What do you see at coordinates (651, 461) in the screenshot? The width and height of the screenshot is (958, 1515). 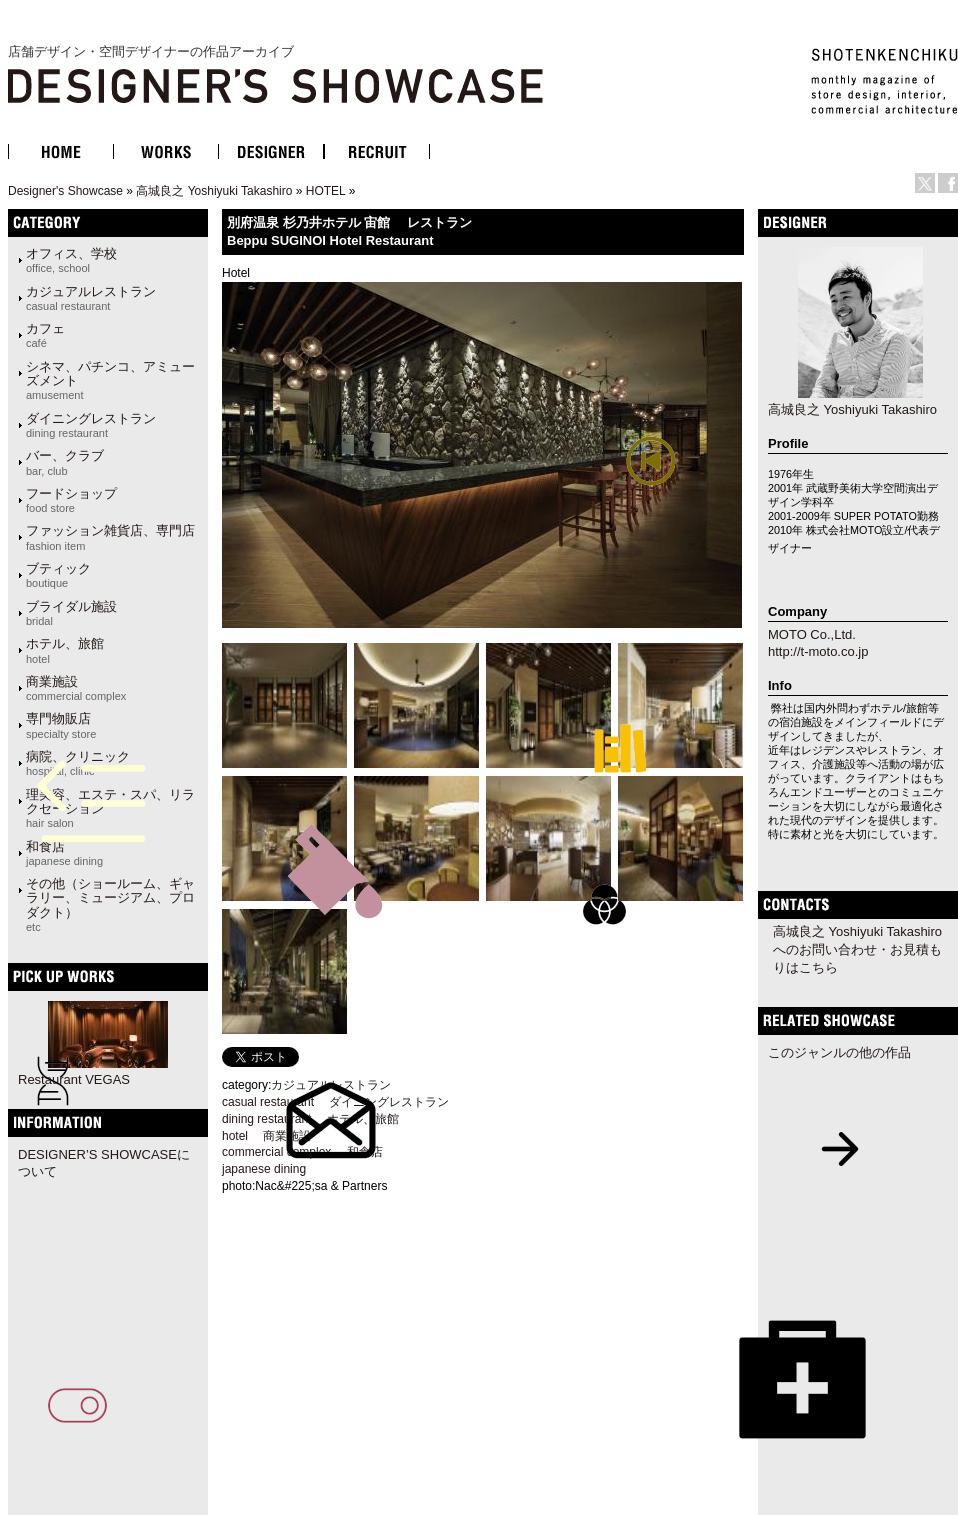 I see `skip to previous track` at bounding box center [651, 461].